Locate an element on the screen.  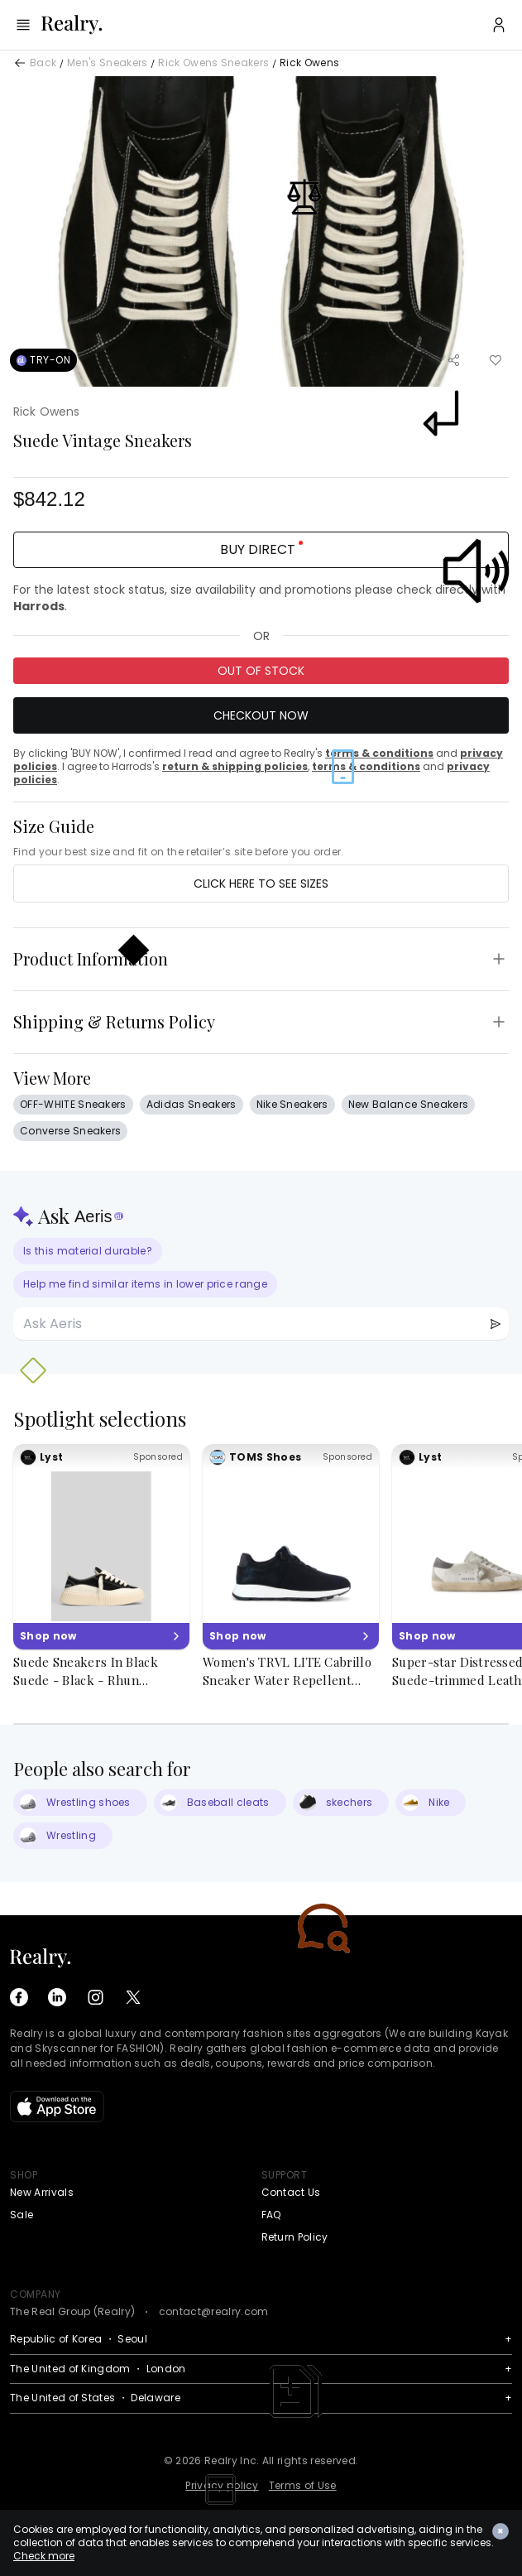
unmute audio or restore sound is located at coordinates (476, 571).